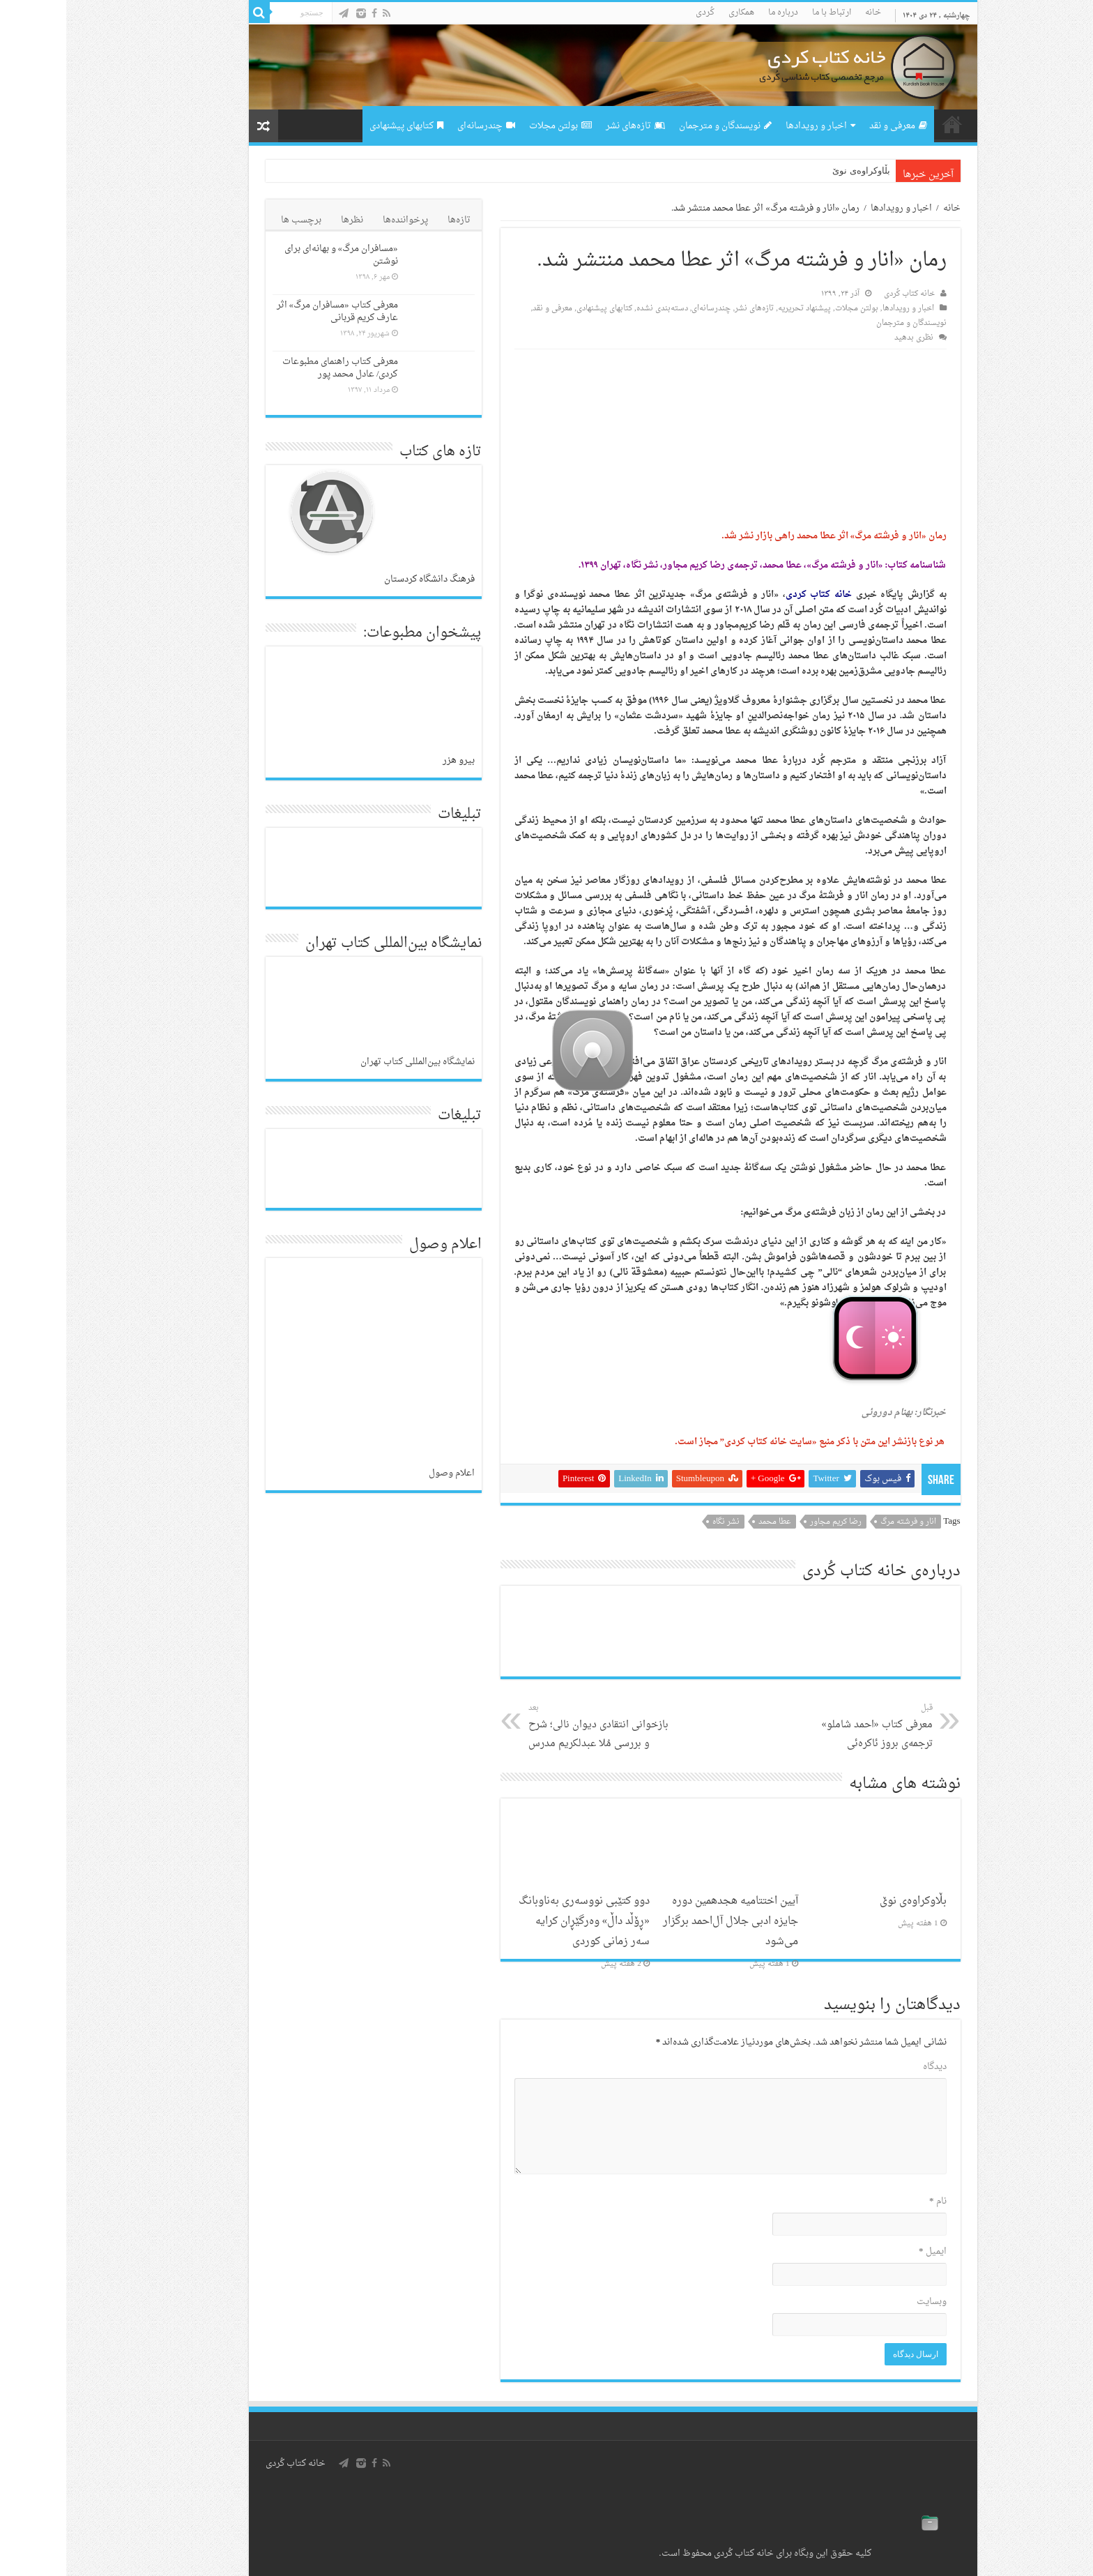 Image resolution: width=1093 pixels, height=2576 pixels. Describe the element at coordinates (930, 2523) in the screenshot. I see `open the file manager` at that location.